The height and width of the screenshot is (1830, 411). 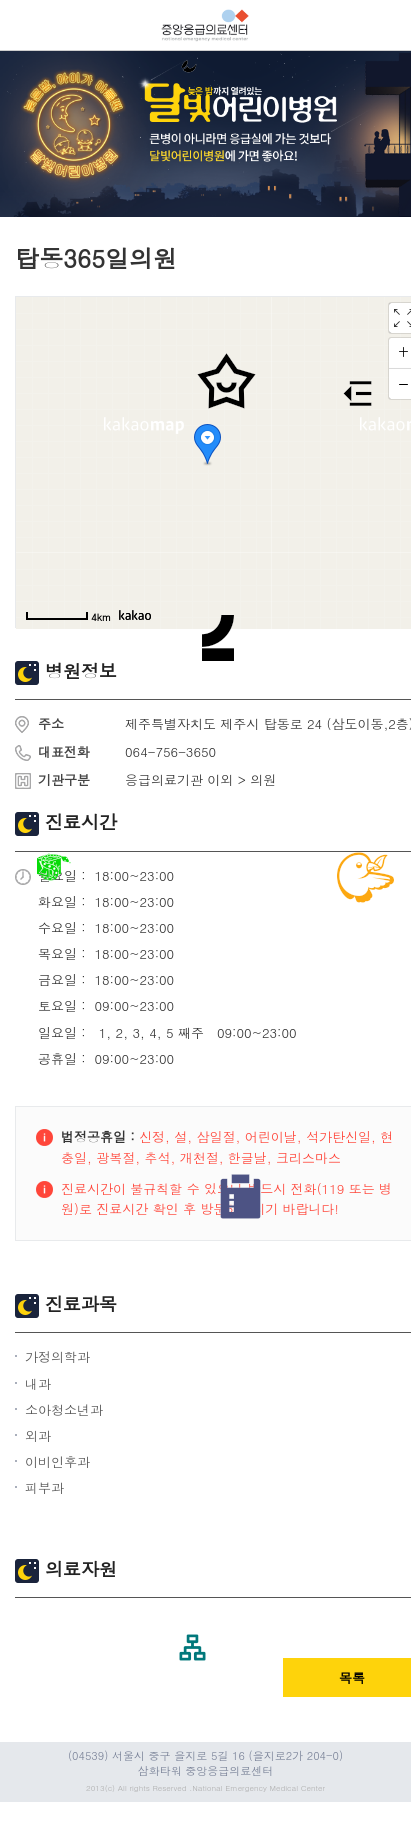 What do you see at coordinates (192, 1647) in the screenshot?
I see `view organization hierarchy` at bounding box center [192, 1647].